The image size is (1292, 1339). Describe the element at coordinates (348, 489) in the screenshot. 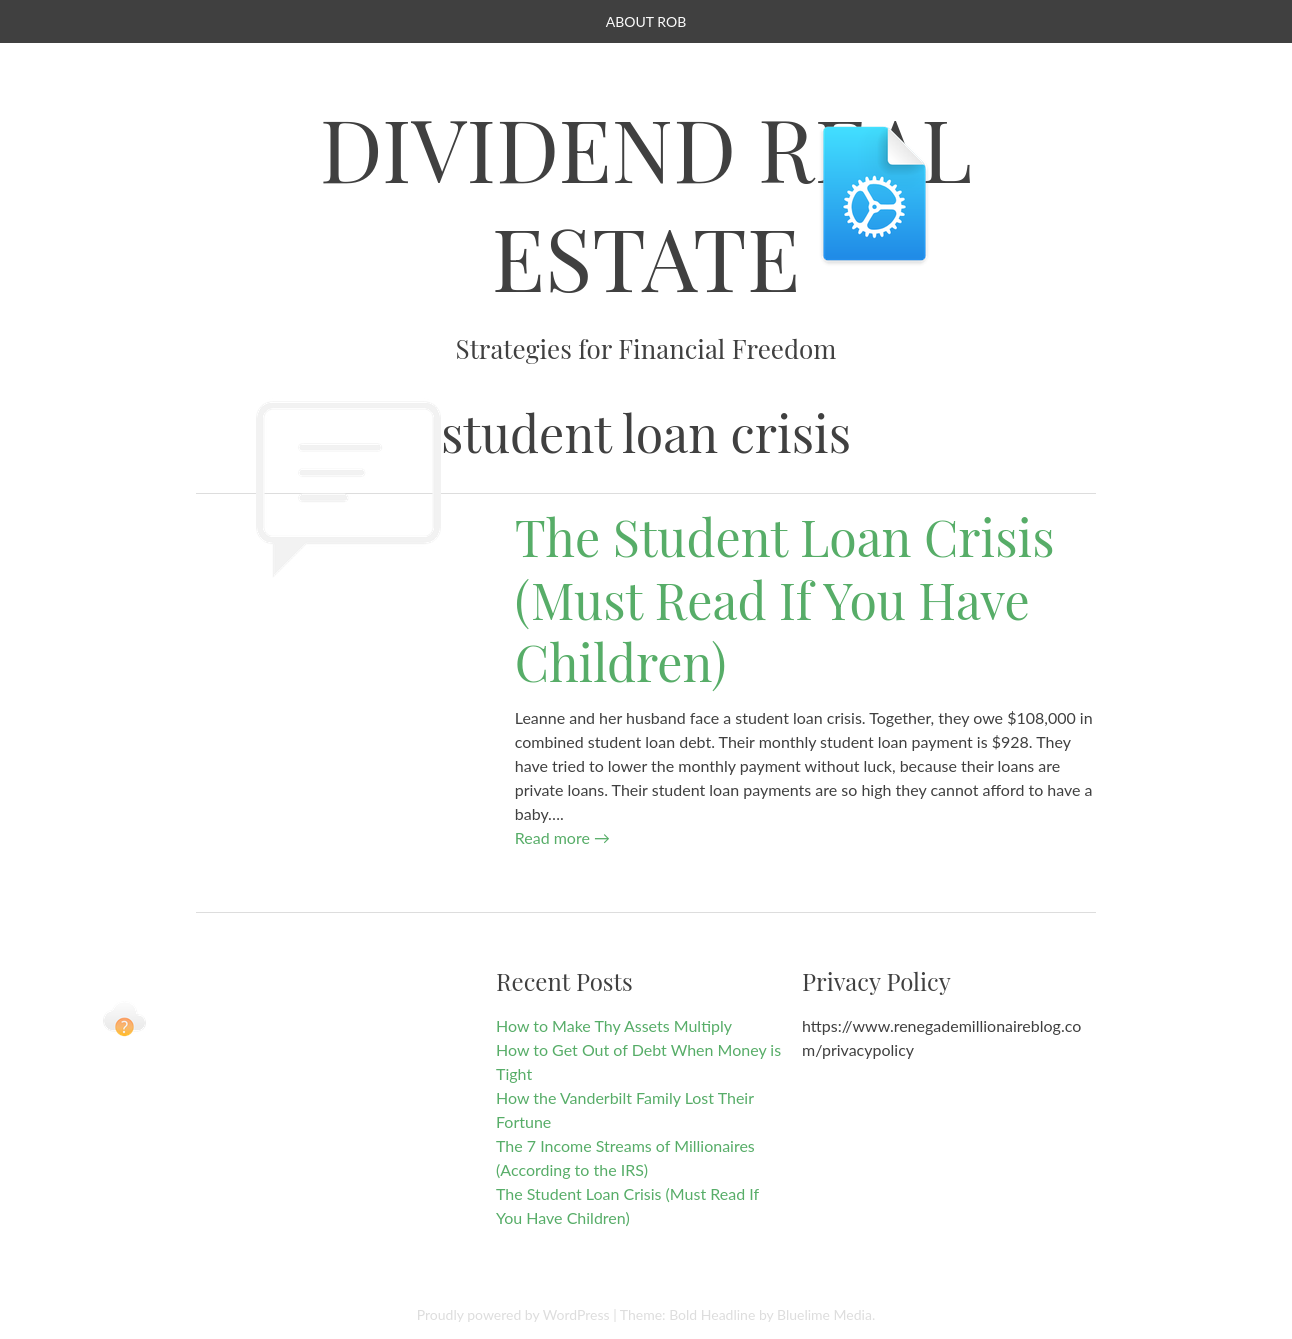

I see `neochat messaging app system tray icon` at that location.